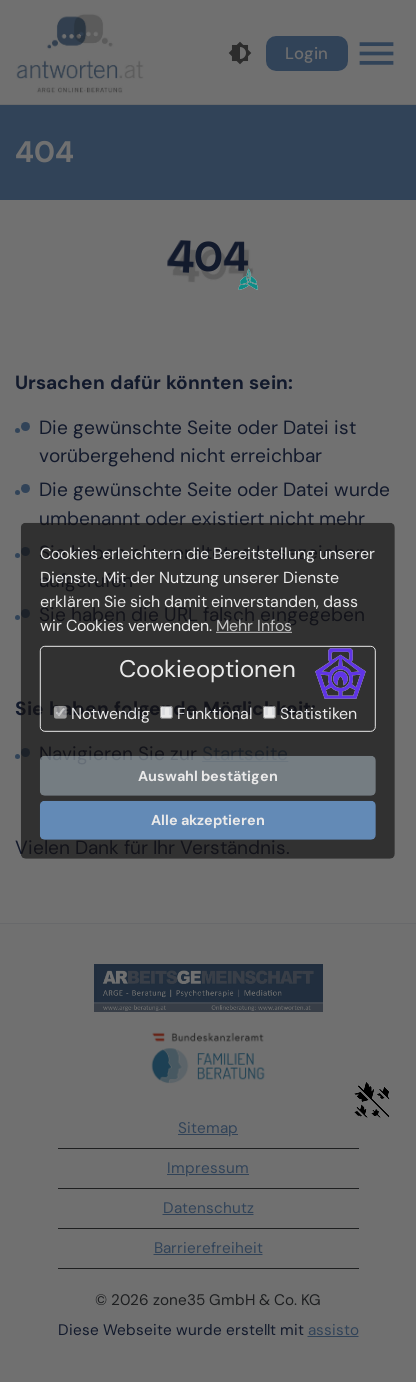 This screenshot has width=416, height=1382. I want to click on launch multiple projectiles or arrows, so click(371, 1099).